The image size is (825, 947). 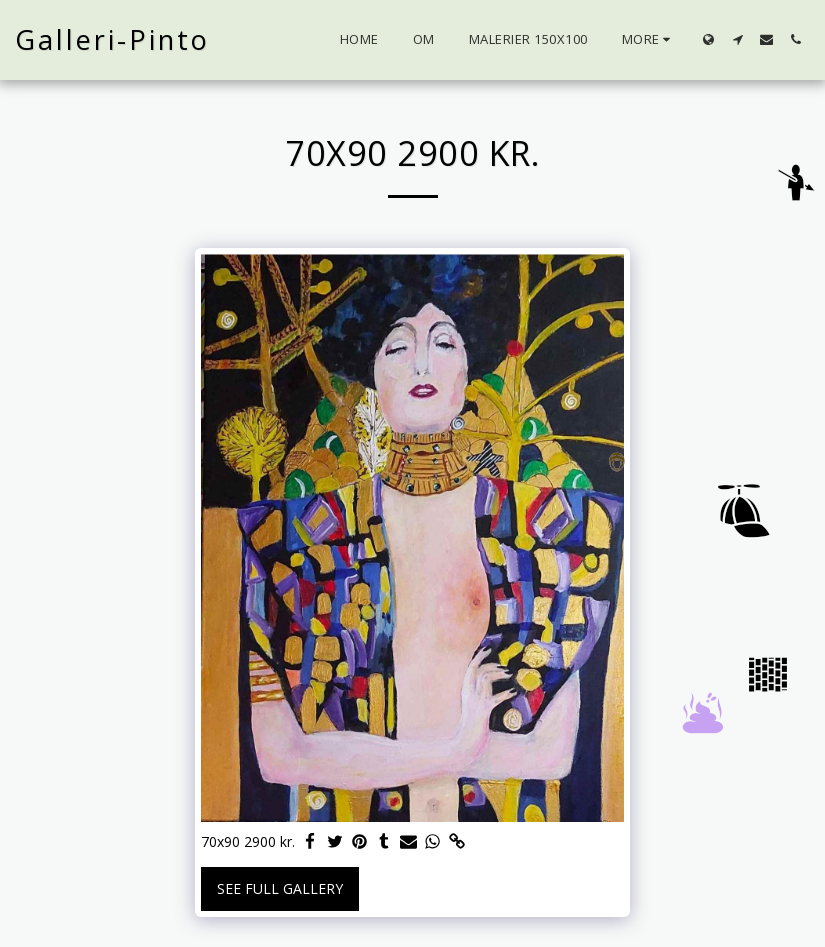 What do you see at coordinates (742, 510) in the screenshot?
I see `select a playful or childlike avatar accessory` at bounding box center [742, 510].